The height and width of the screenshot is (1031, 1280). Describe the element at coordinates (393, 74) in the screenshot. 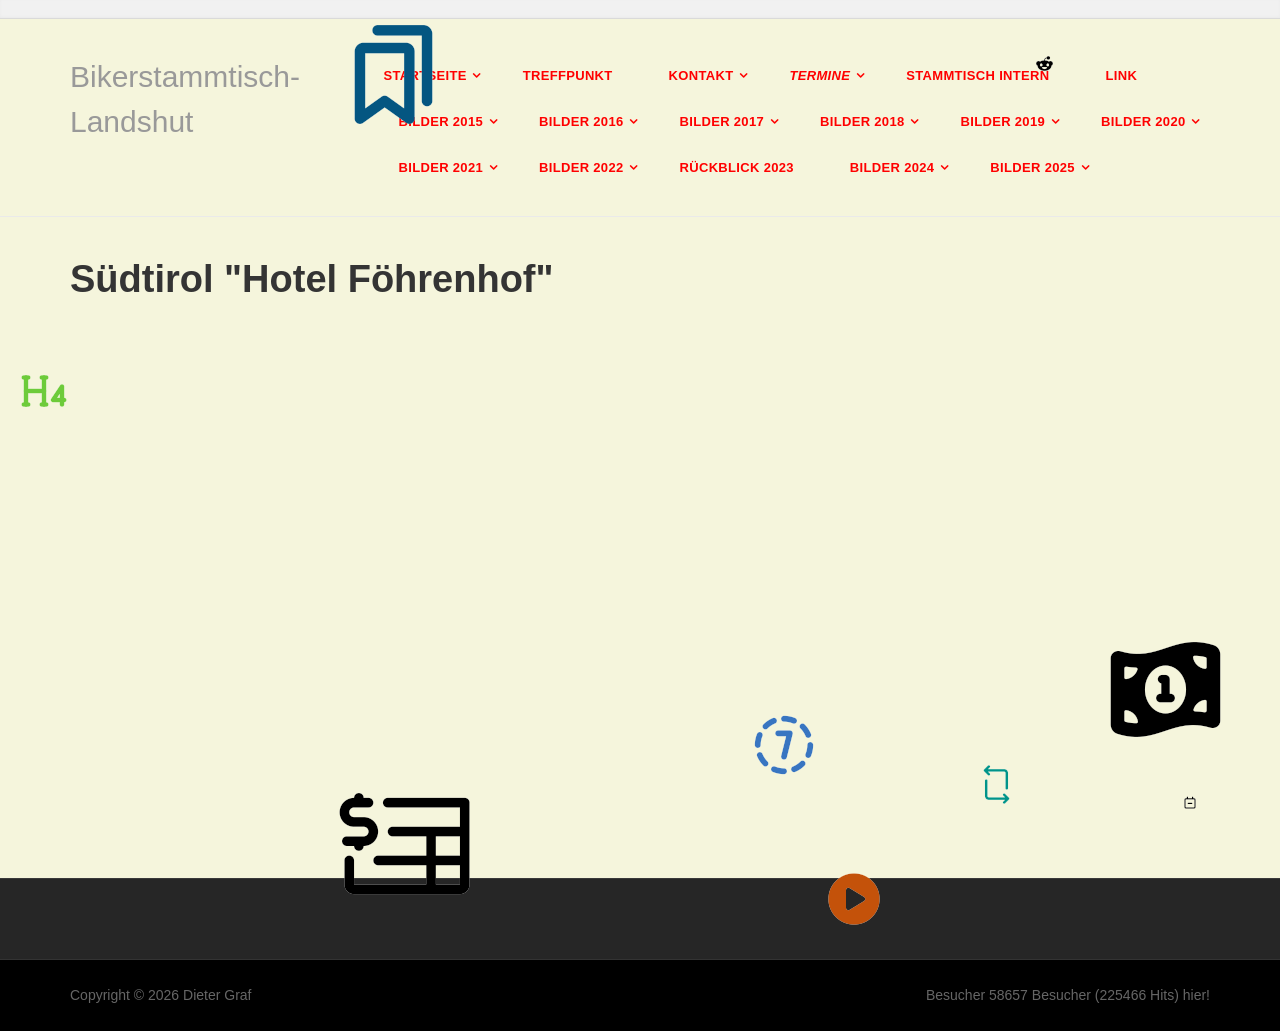

I see `view your saved bookmarks` at that location.